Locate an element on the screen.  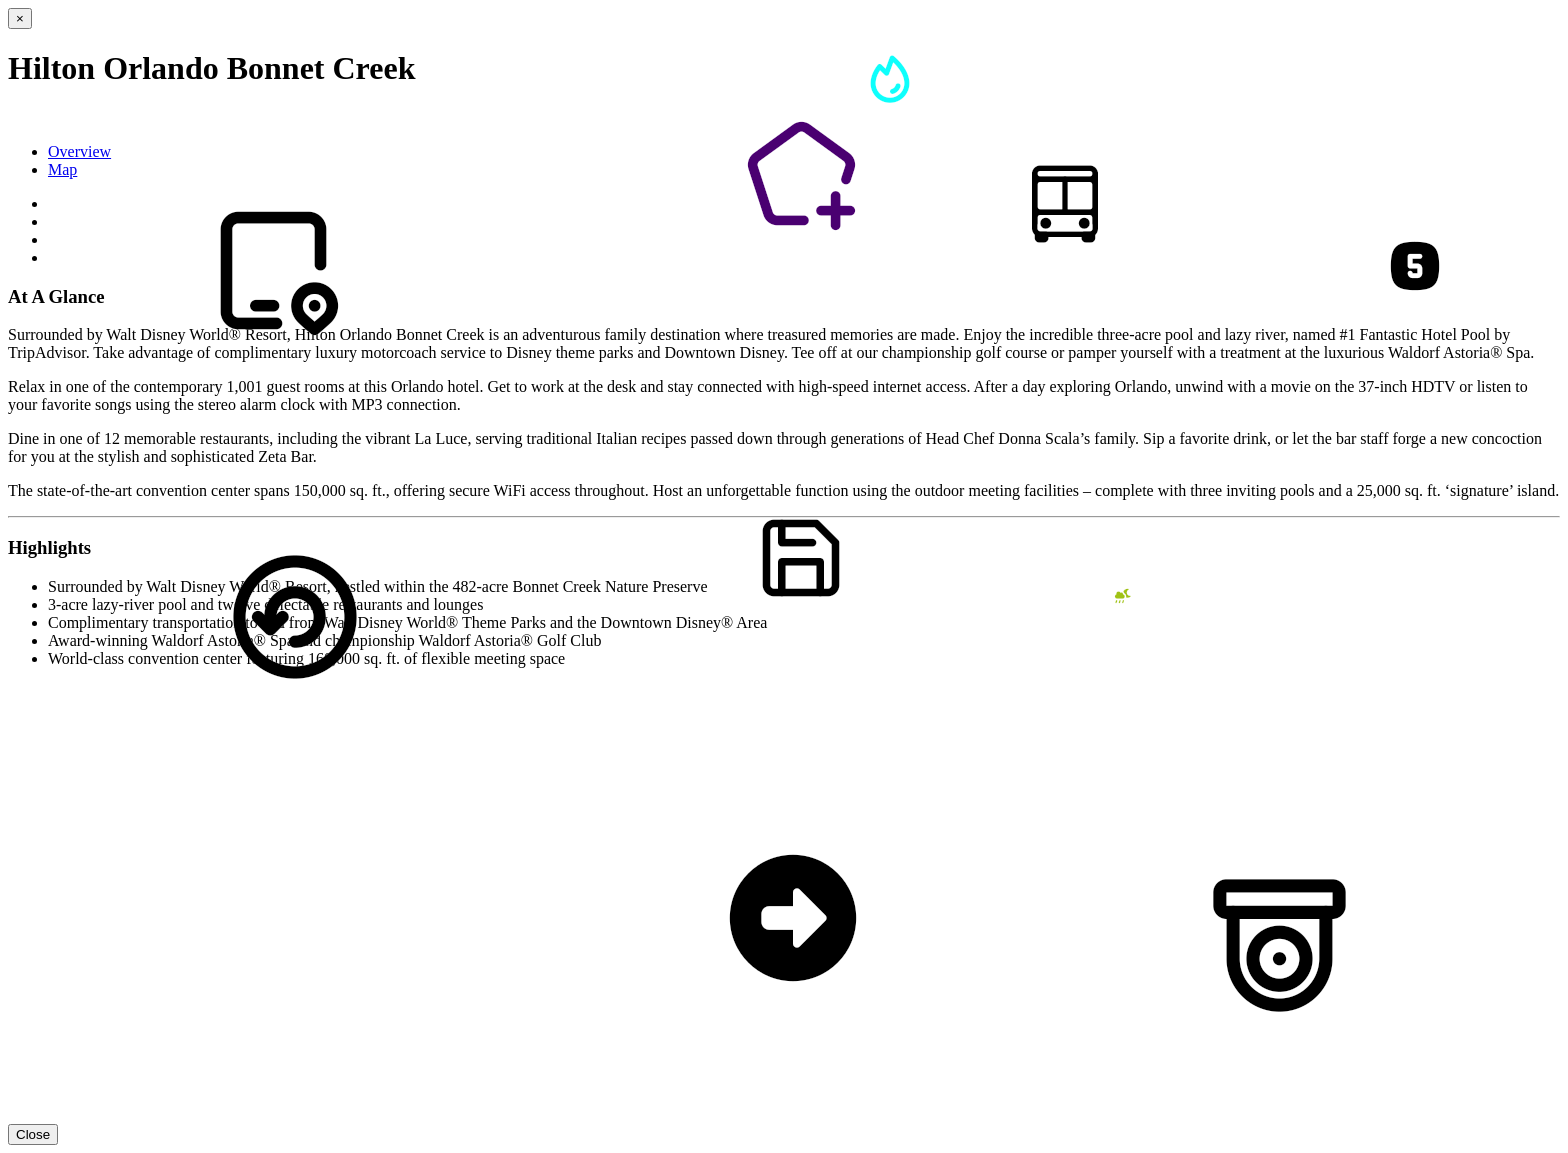
indicates creative commons share-alike license is located at coordinates (295, 617).